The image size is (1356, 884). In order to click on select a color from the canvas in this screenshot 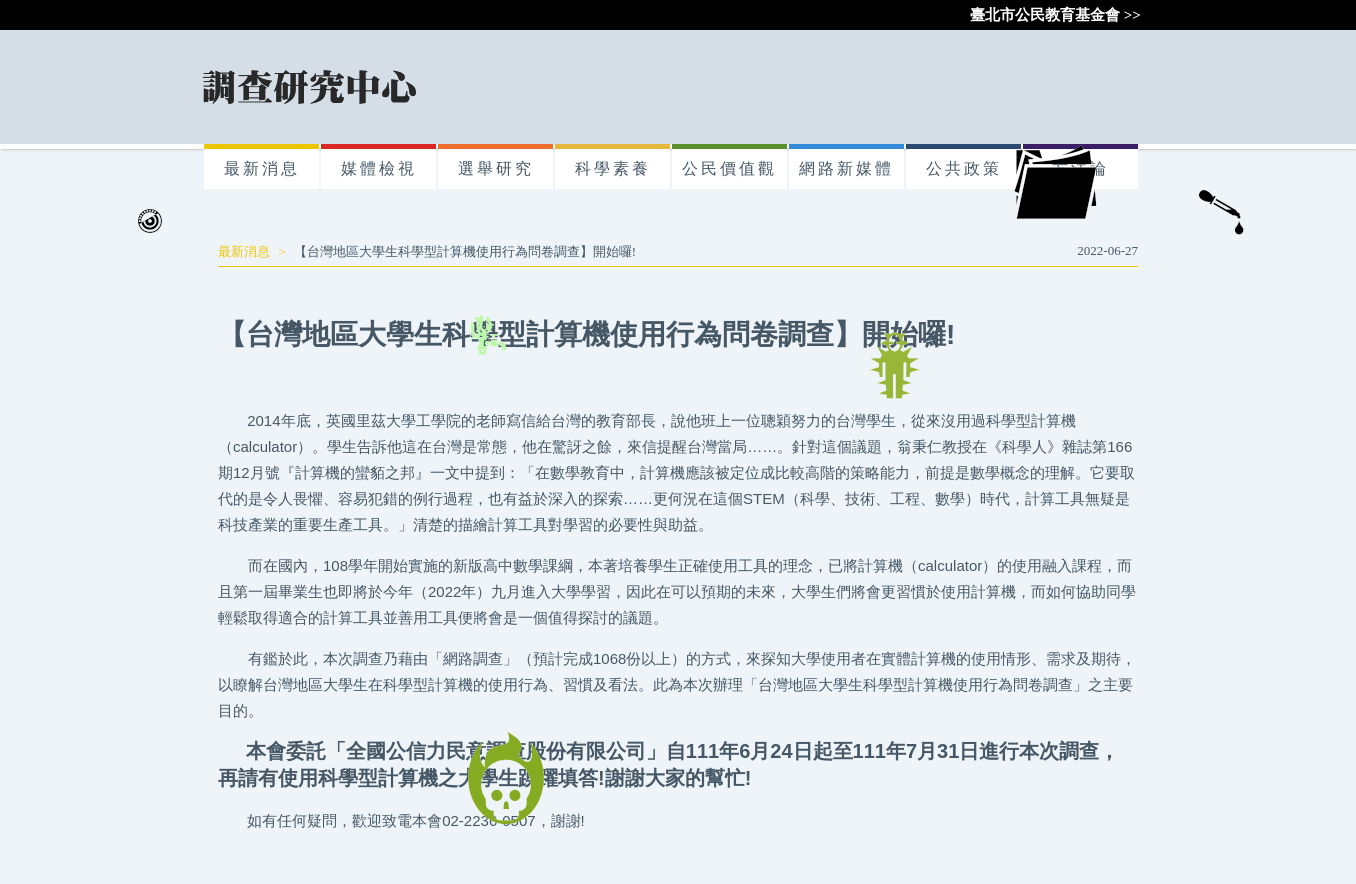, I will do `click(1221, 212)`.